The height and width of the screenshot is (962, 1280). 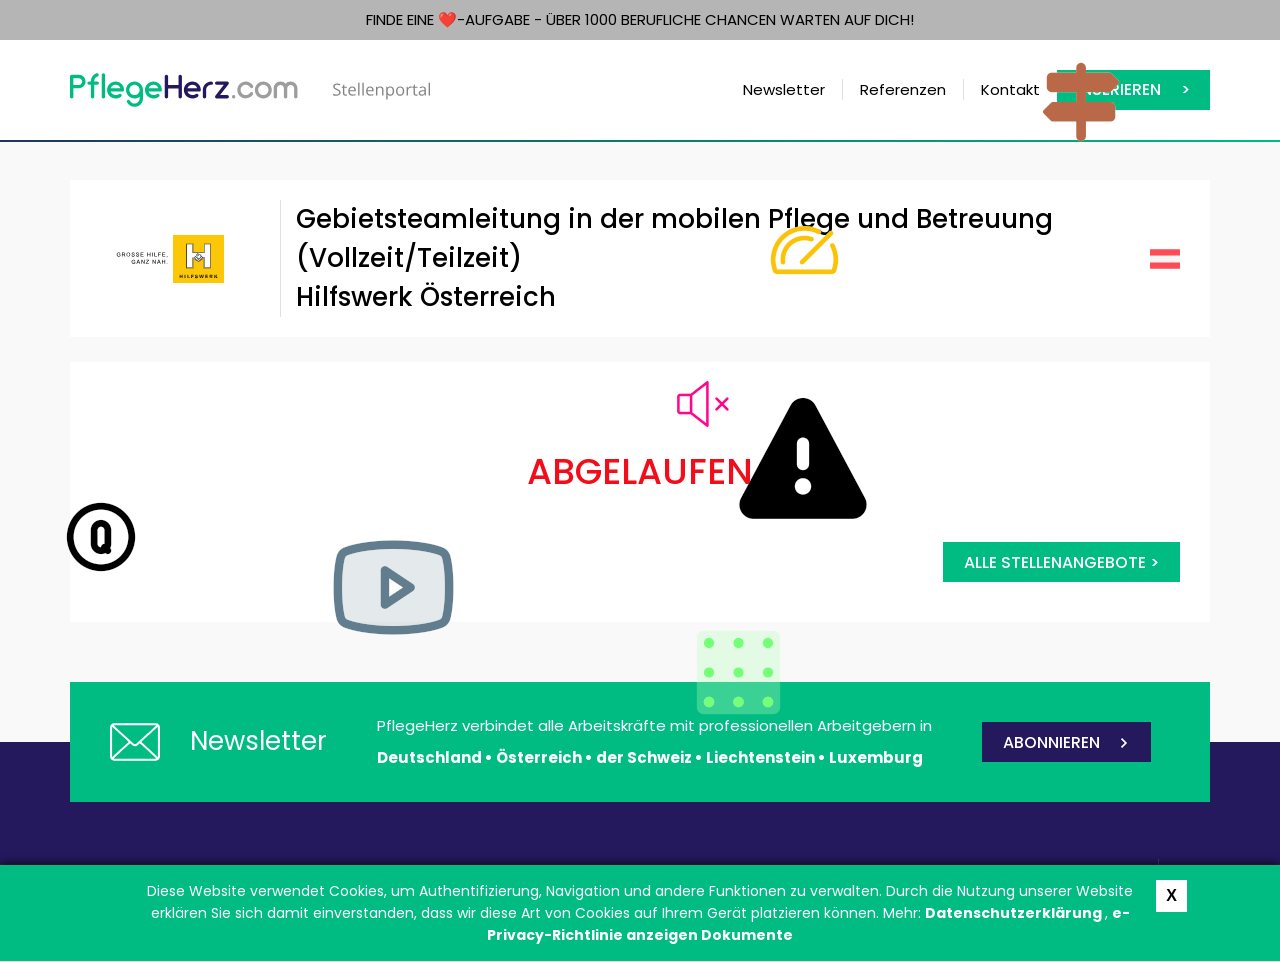 What do you see at coordinates (393, 587) in the screenshot?
I see `open YouTube app` at bounding box center [393, 587].